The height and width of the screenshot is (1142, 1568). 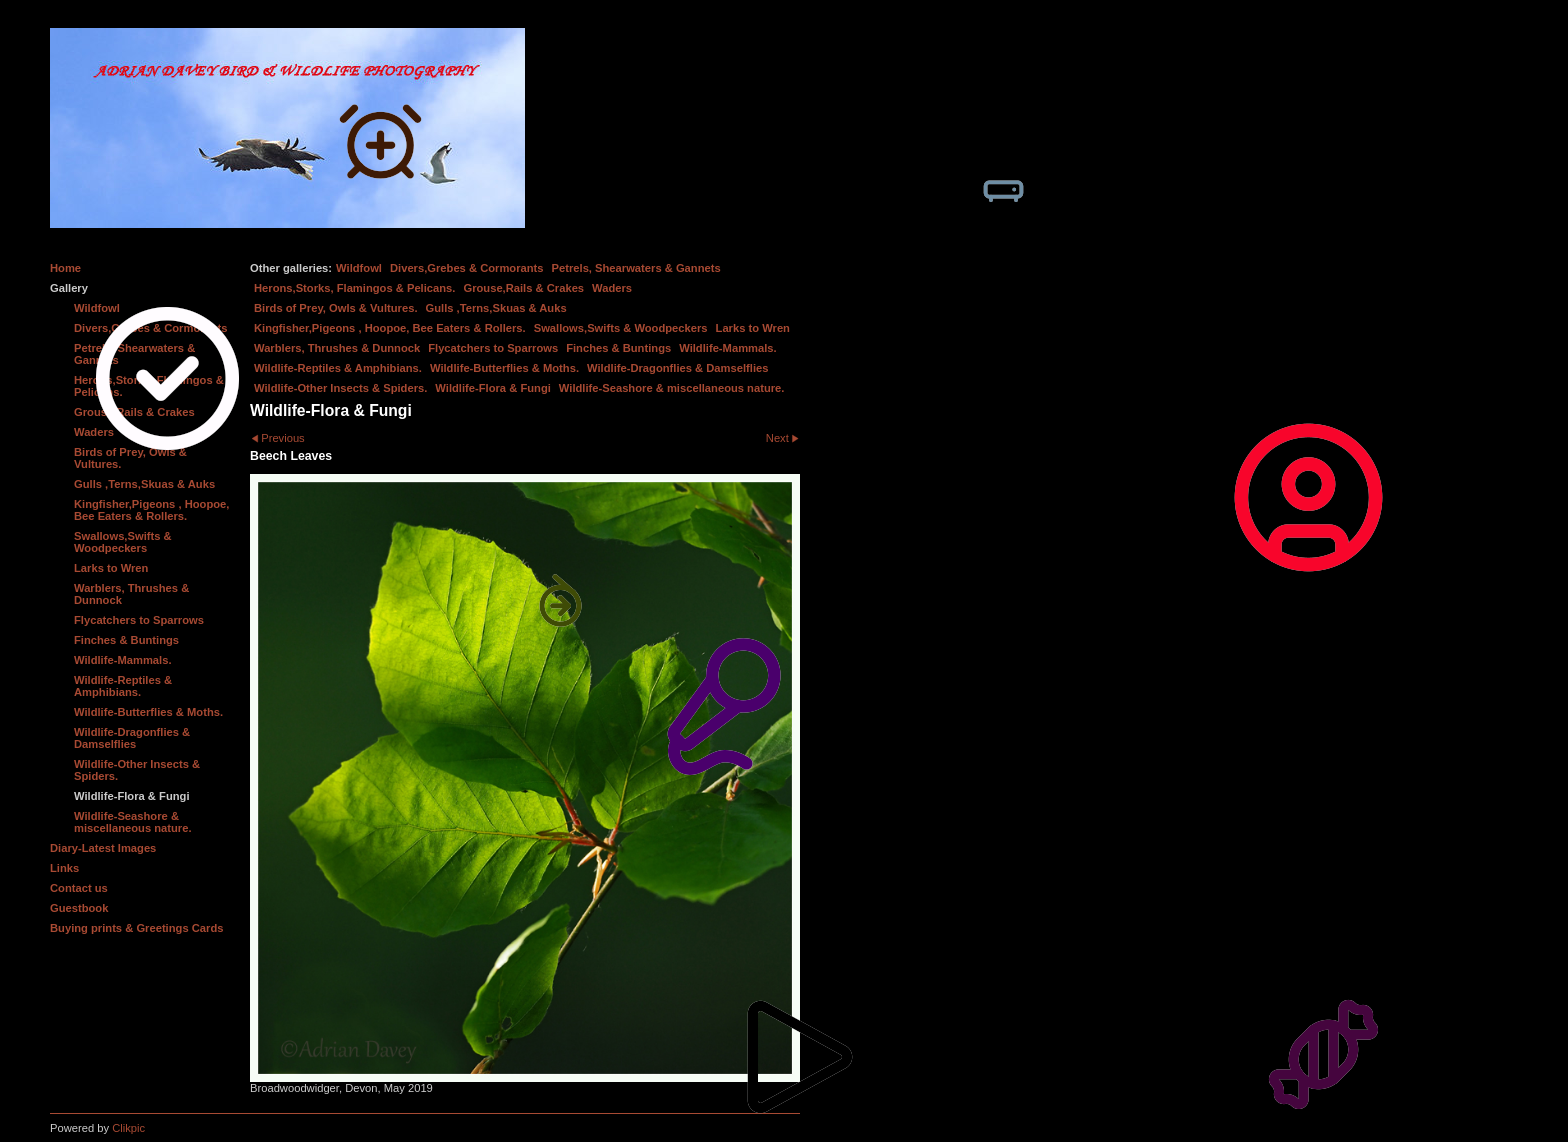 I want to click on indicates a closed or resolved issue, so click(x=167, y=378).